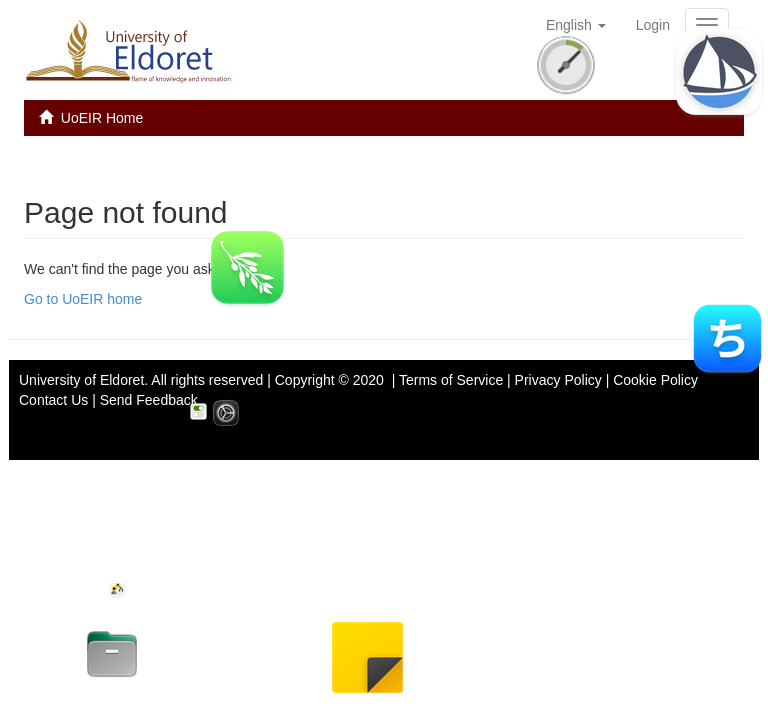 The width and height of the screenshot is (768, 720). What do you see at coordinates (727, 338) in the screenshot?
I see `open ibus-anthy japanese input method settings` at bounding box center [727, 338].